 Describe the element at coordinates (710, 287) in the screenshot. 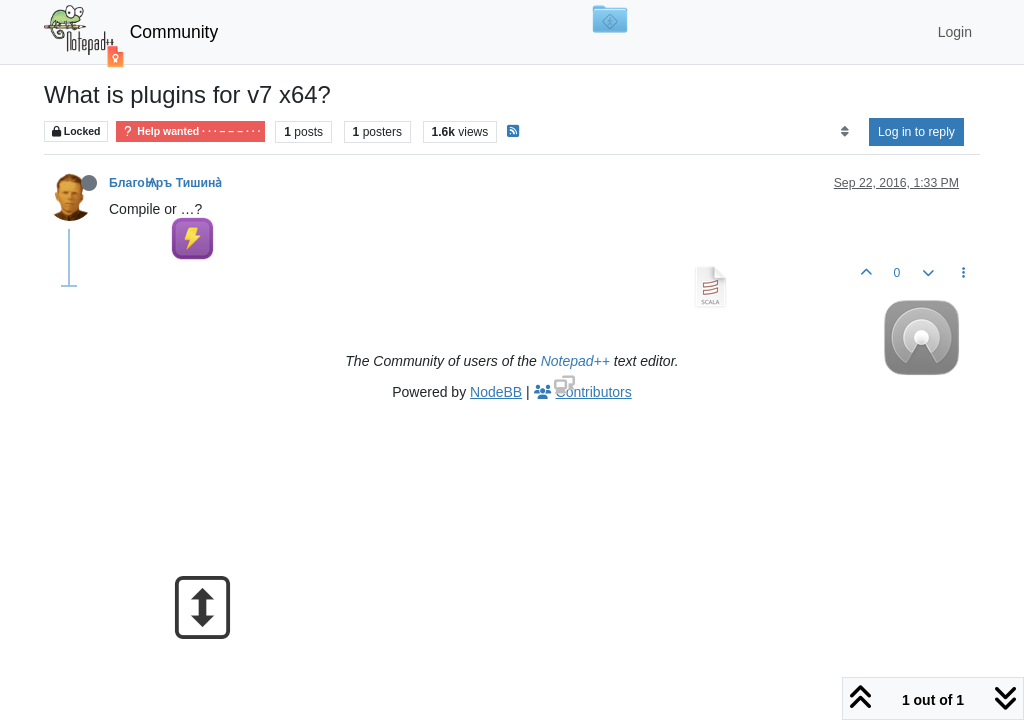

I see `a scala source code file` at that location.